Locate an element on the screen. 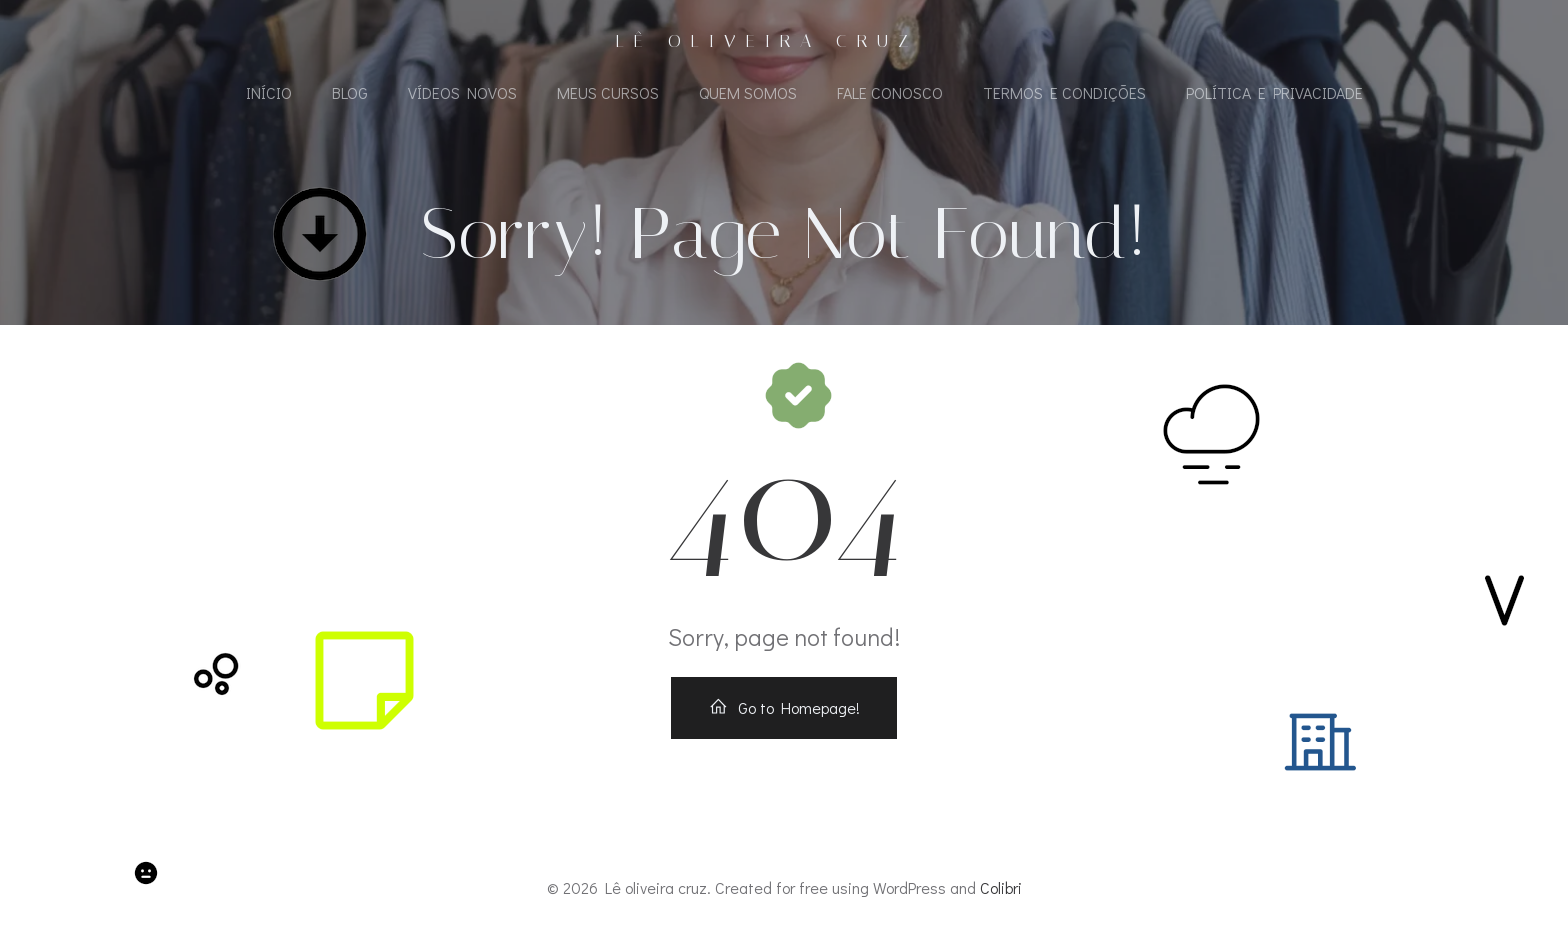  create a new note is located at coordinates (364, 680).